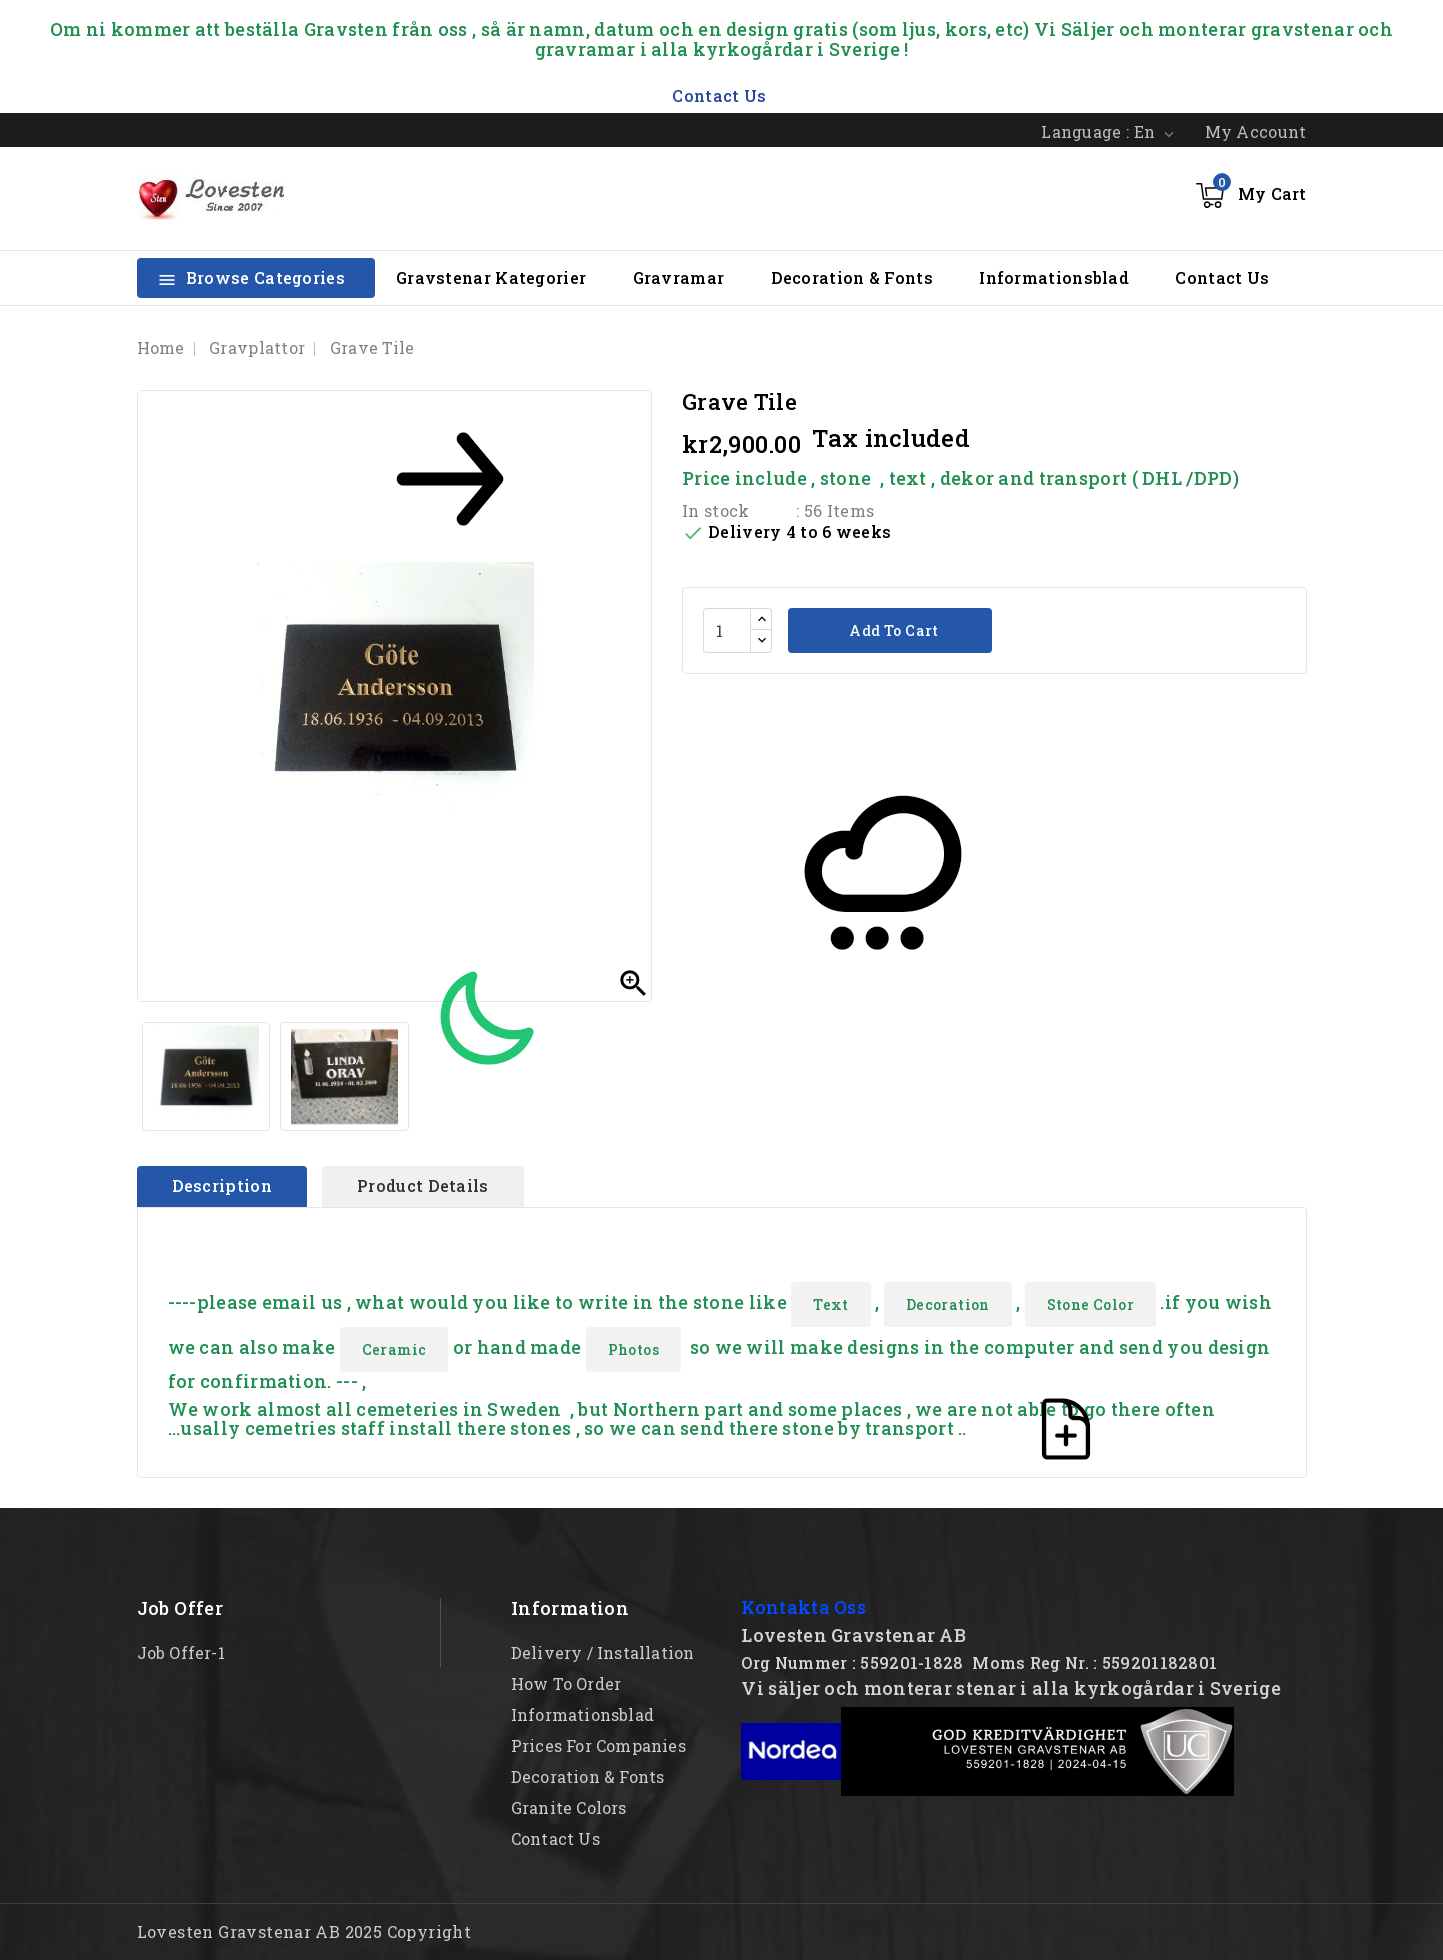 This screenshot has width=1443, height=1960. I want to click on go to next item or page, so click(450, 479).